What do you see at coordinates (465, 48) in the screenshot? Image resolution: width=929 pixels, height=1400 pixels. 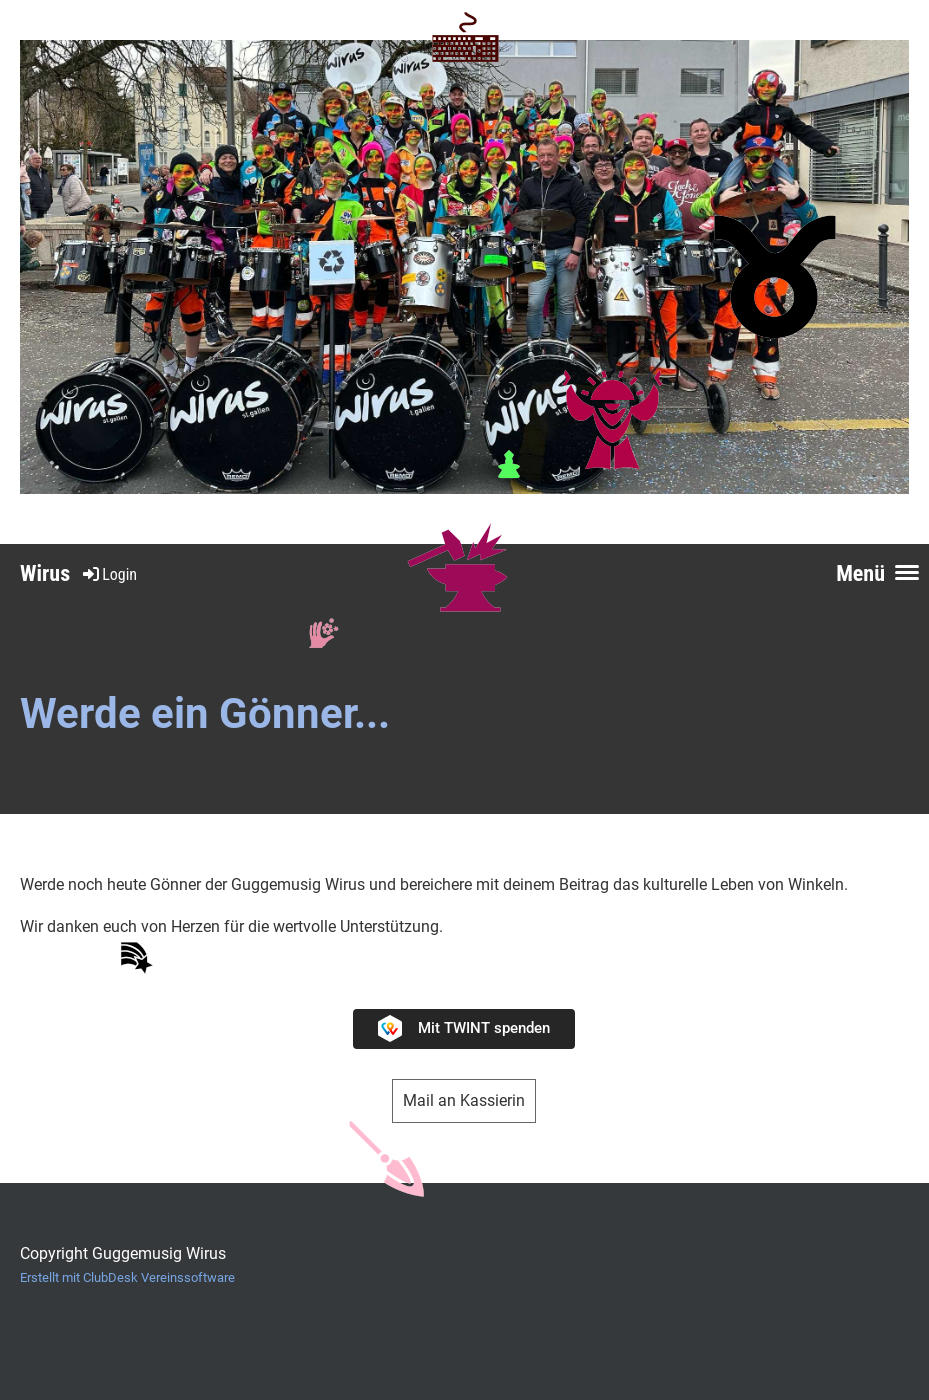 I see `open on-screen keyboard` at bounding box center [465, 48].